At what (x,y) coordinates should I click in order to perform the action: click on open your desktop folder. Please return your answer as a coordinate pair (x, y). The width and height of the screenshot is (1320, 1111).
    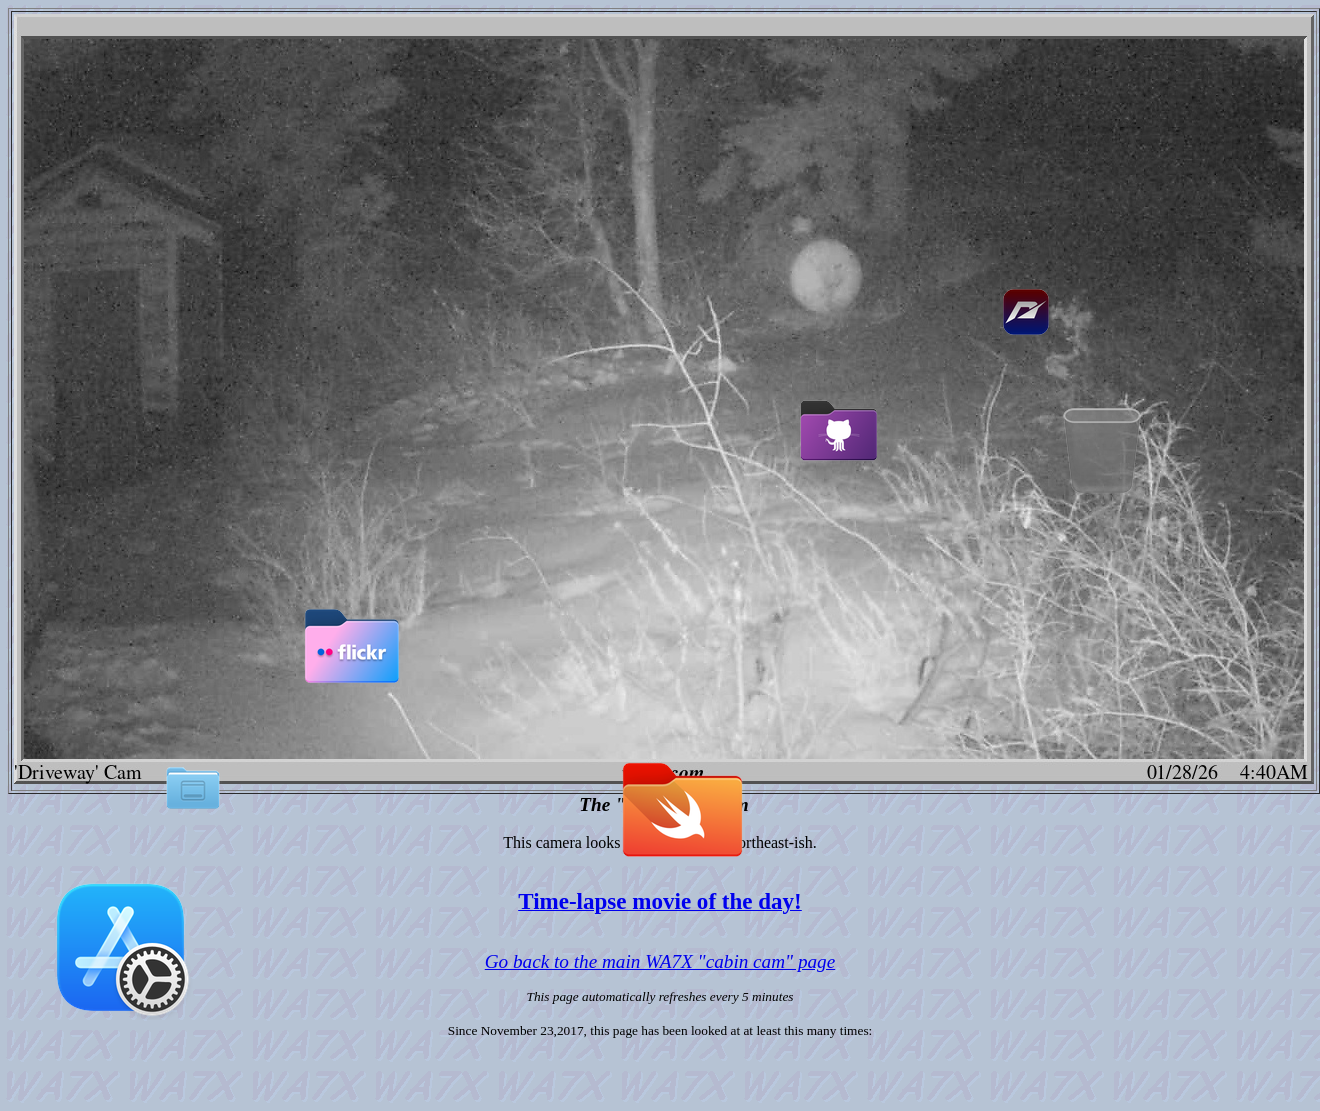
    Looking at the image, I should click on (193, 788).